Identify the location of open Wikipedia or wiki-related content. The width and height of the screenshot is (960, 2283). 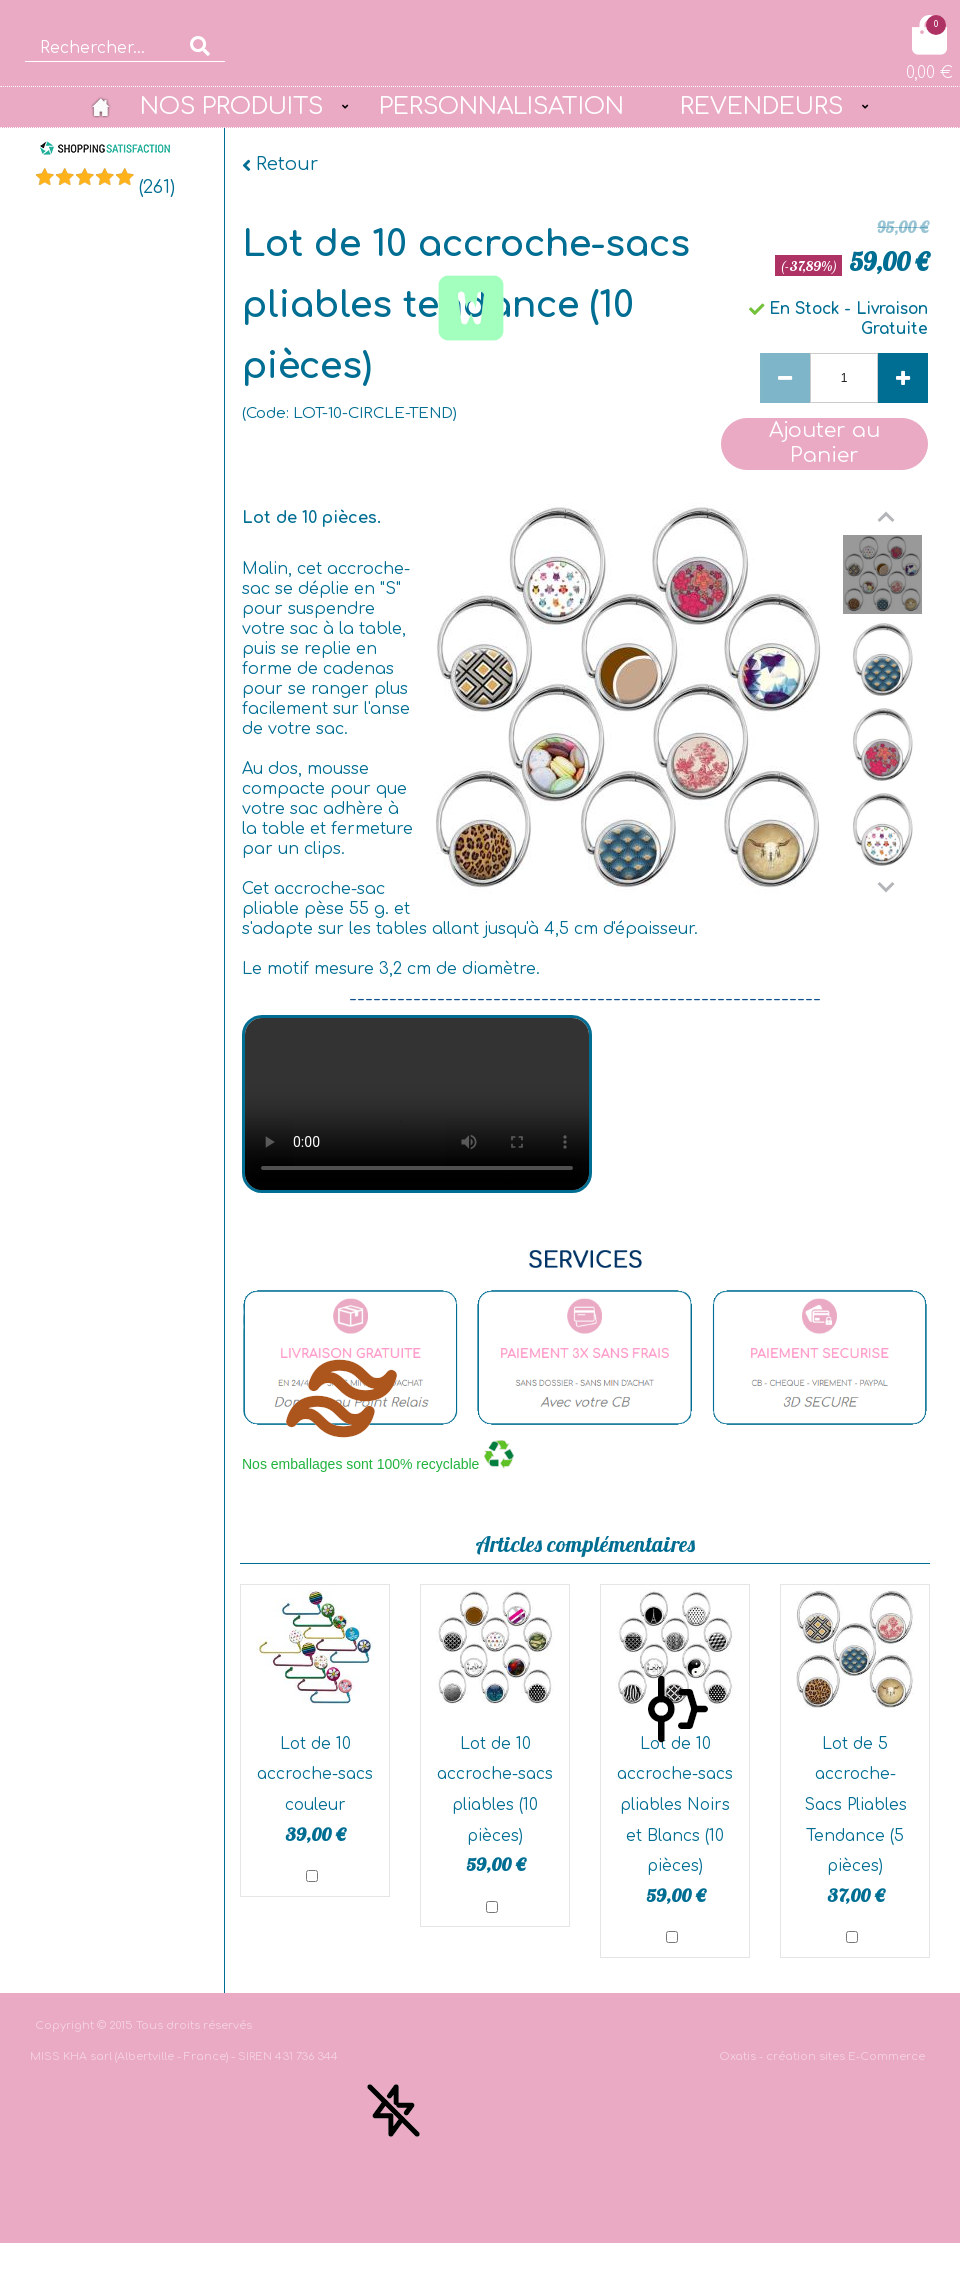
(471, 308).